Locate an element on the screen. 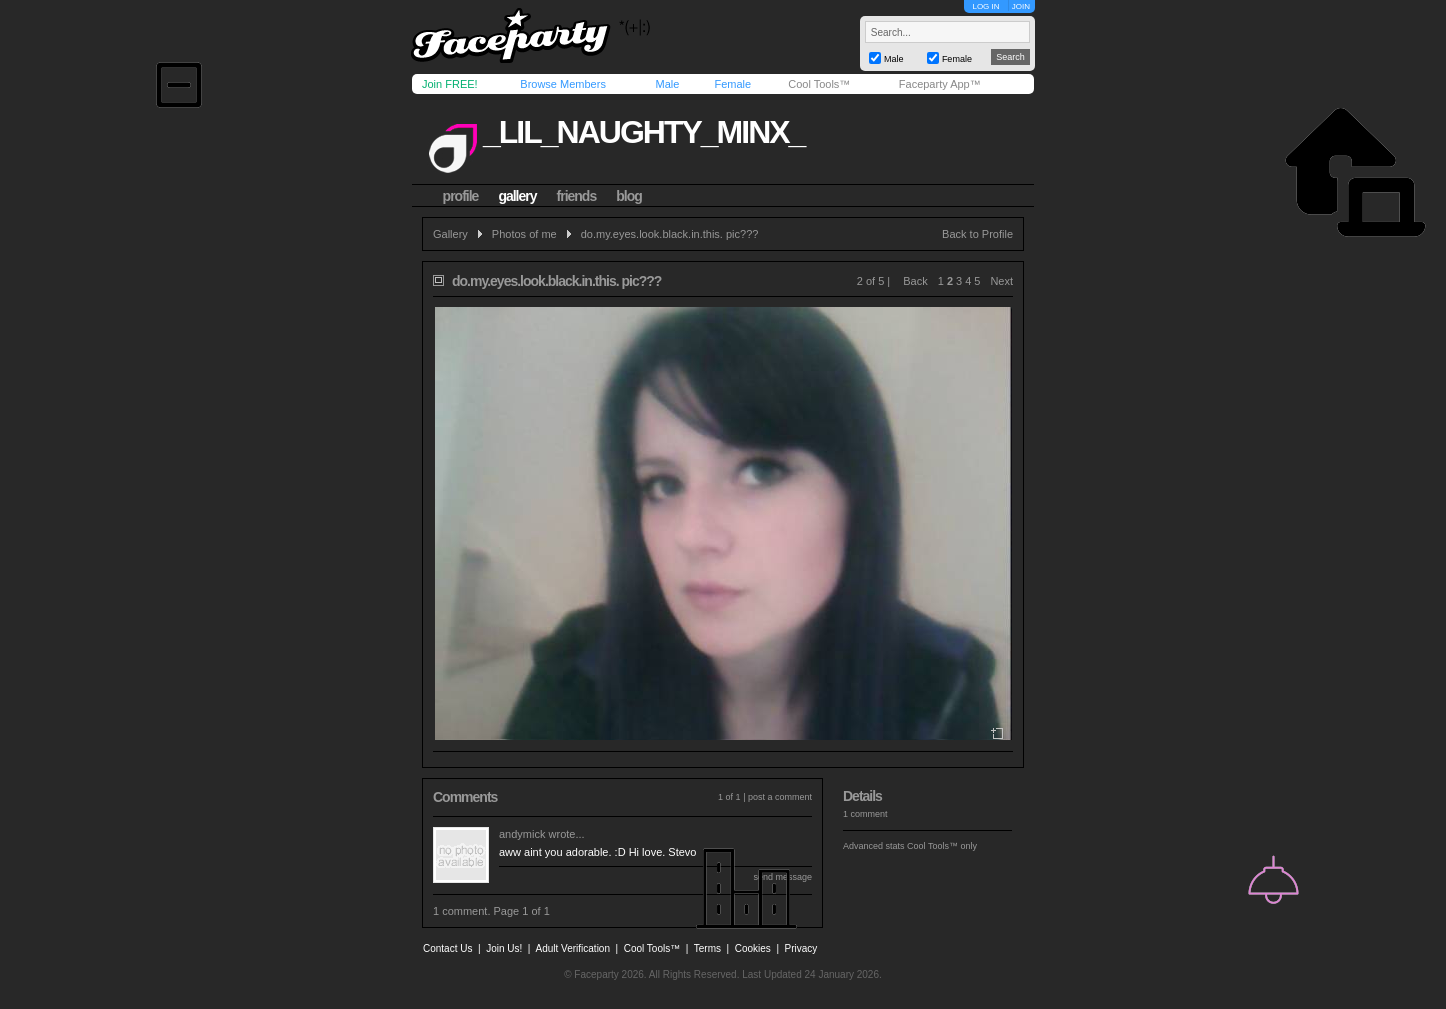 Image resolution: width=1446 pixels, height=1009 pixels. work from home or remote work mode is located at coordinates (1355, 170).